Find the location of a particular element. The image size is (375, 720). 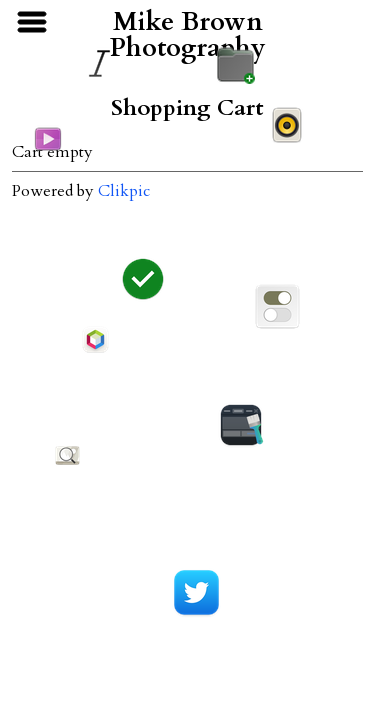

open eye of gnome image viewer is located at coordinates (67, 455).